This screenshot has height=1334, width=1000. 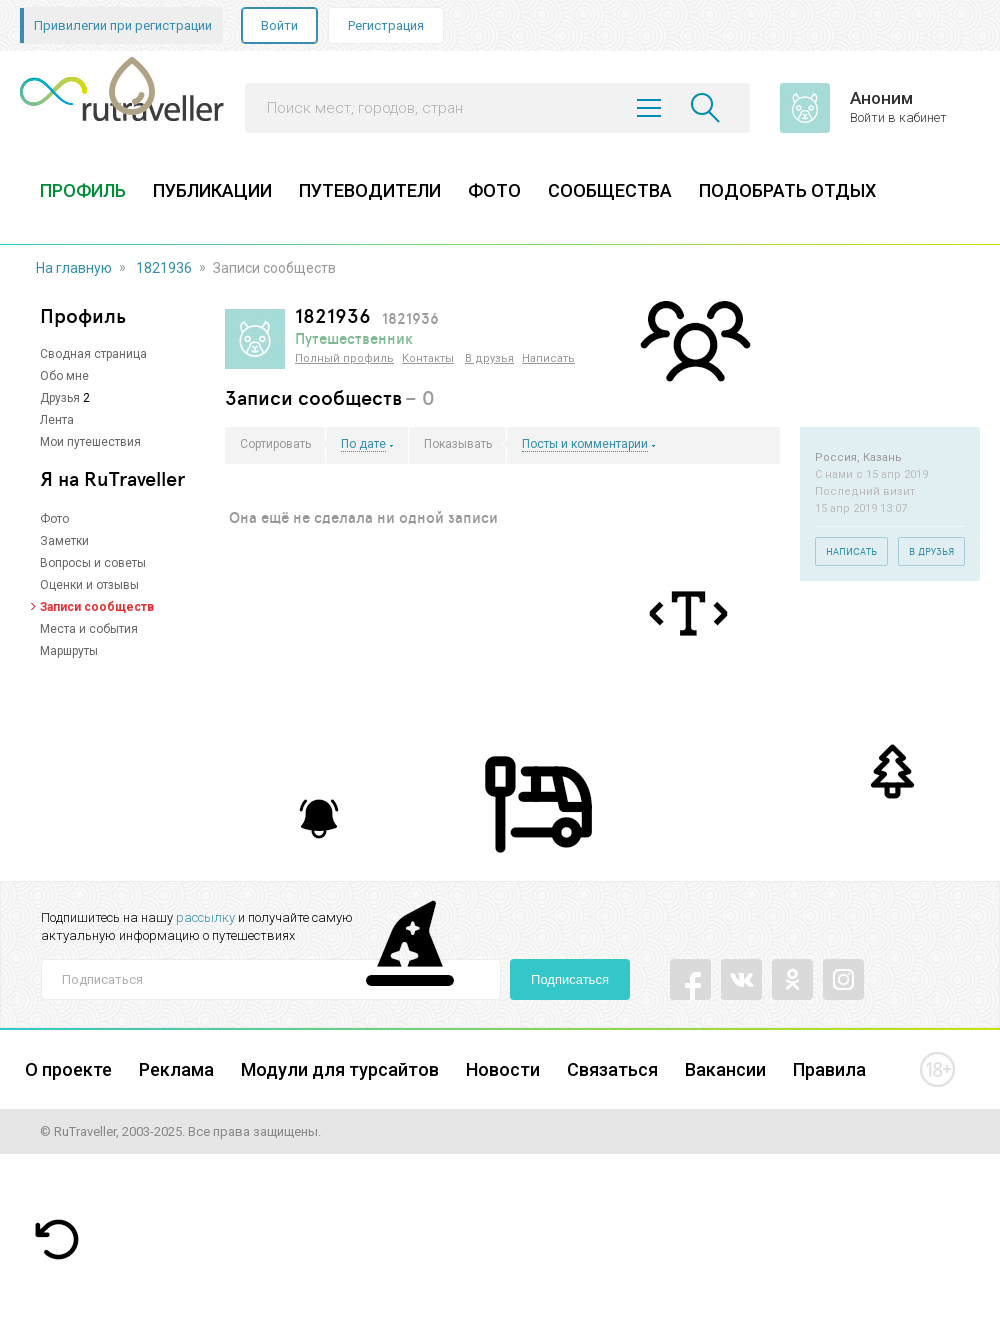 I want to click on view group members or team, so click(x=695, y=337).